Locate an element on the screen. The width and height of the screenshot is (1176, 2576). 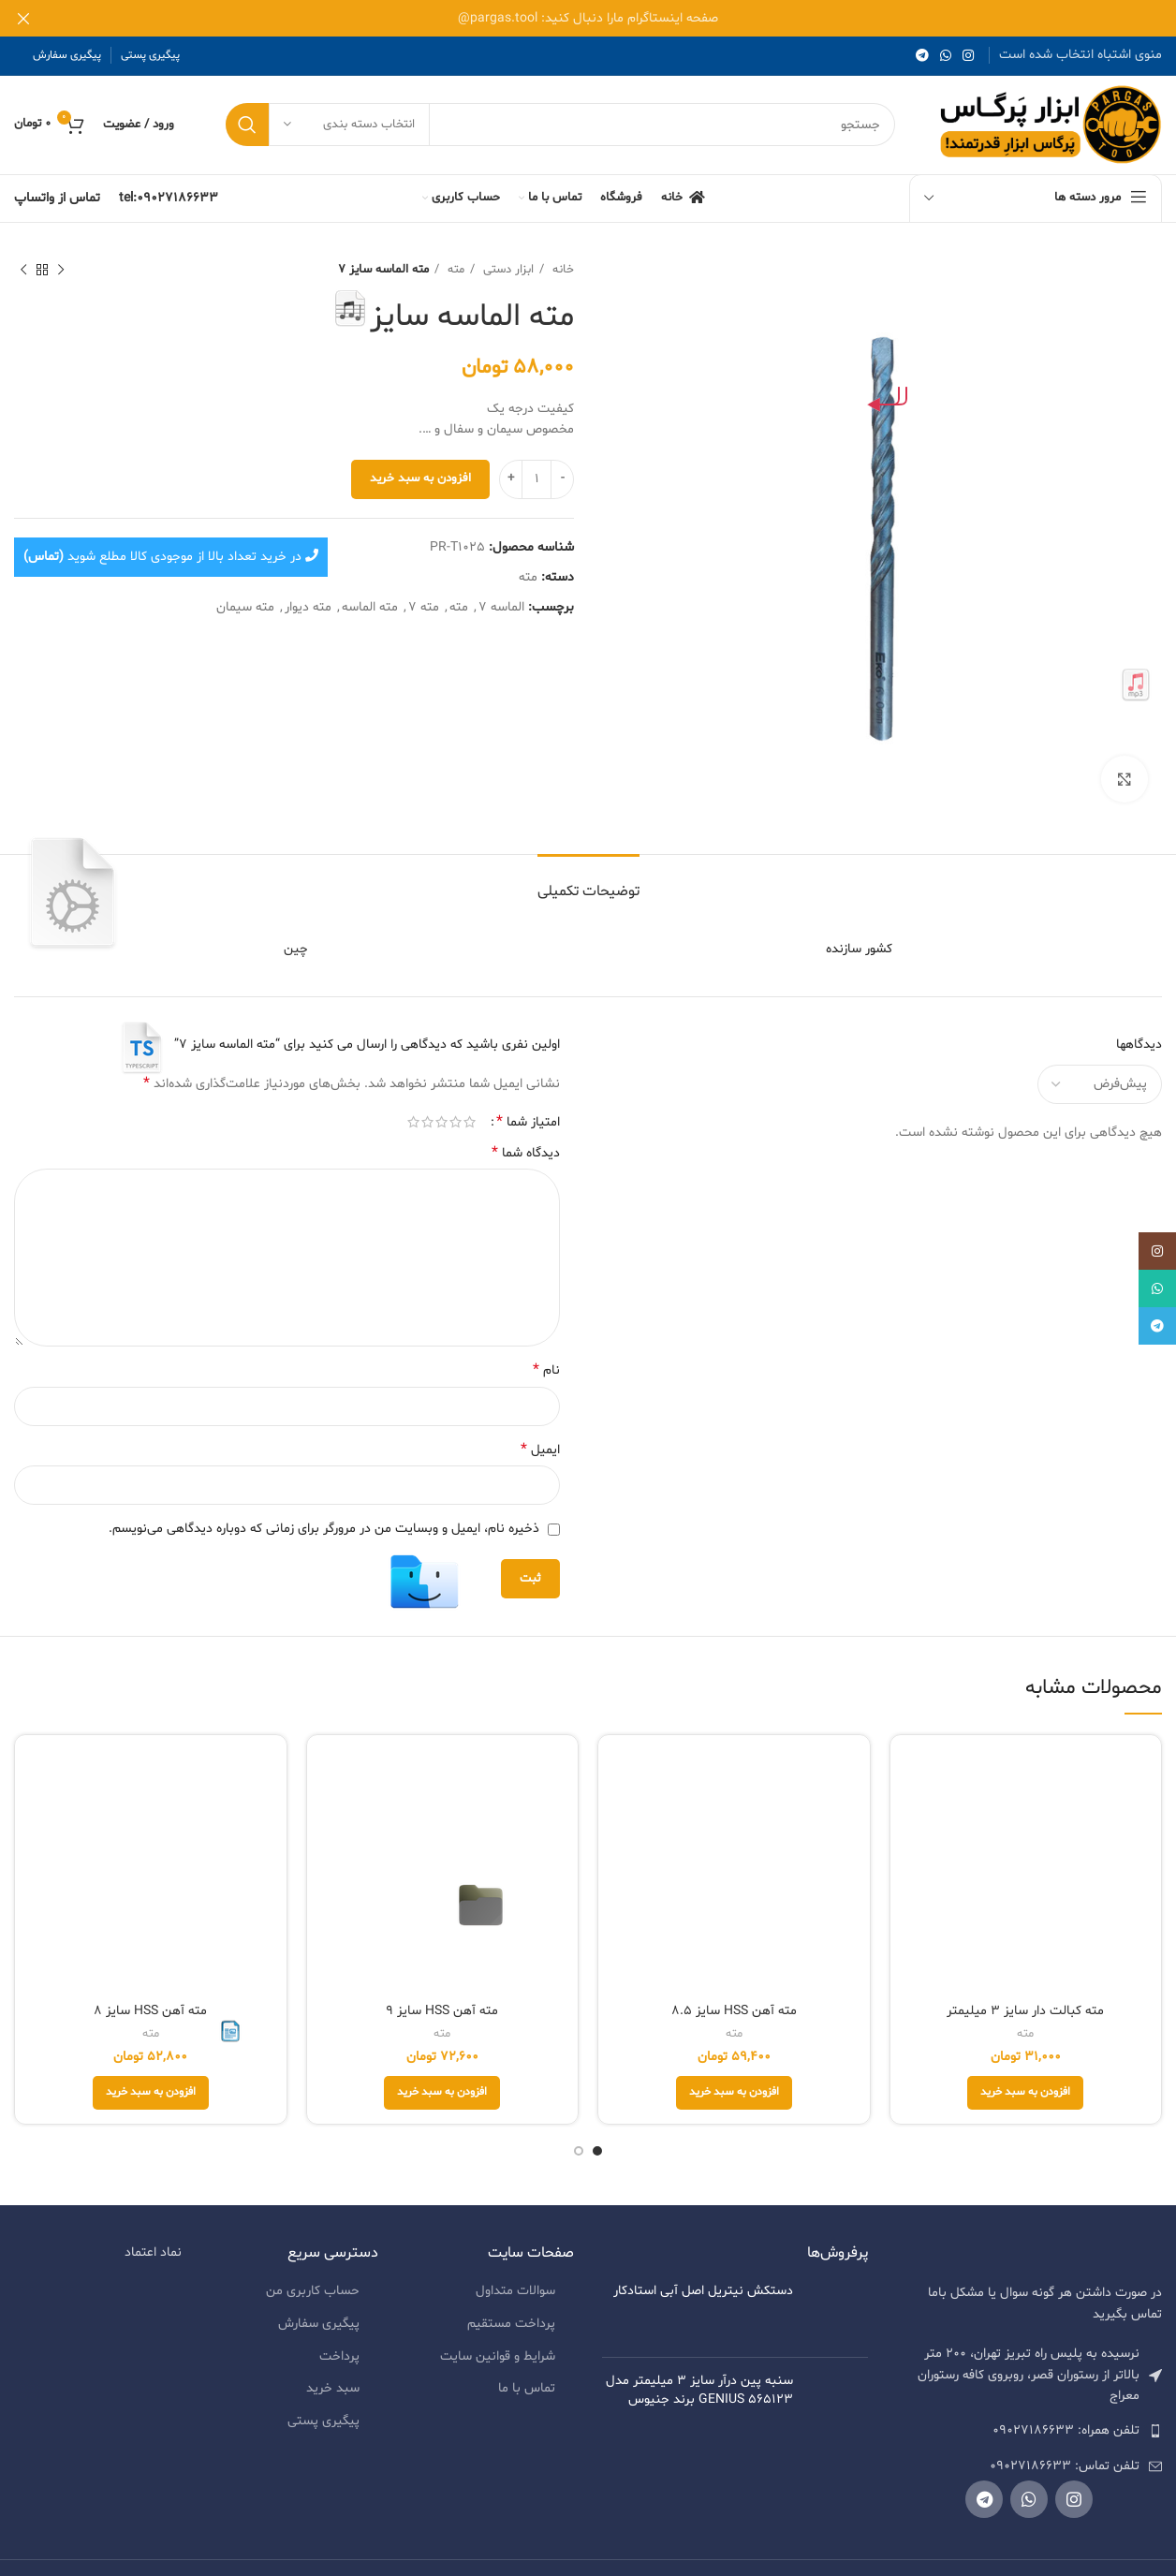
reply to all recipients of an email is located at coordinates (887, 396).